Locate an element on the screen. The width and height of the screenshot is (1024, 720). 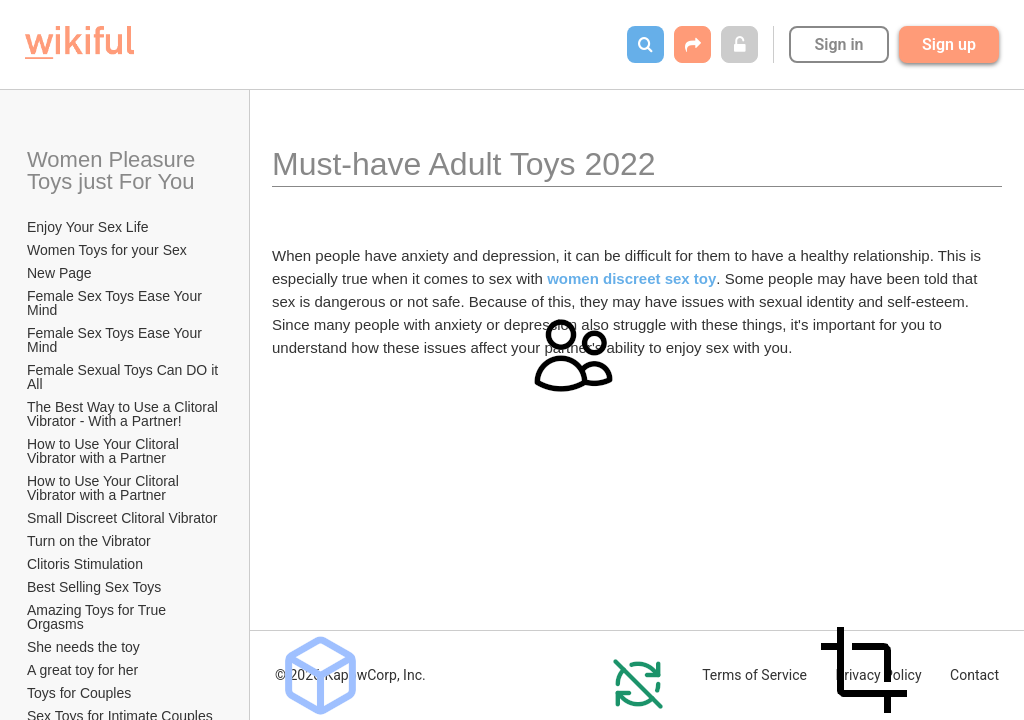
view all users or contacts is located at coordinates (573, 355).